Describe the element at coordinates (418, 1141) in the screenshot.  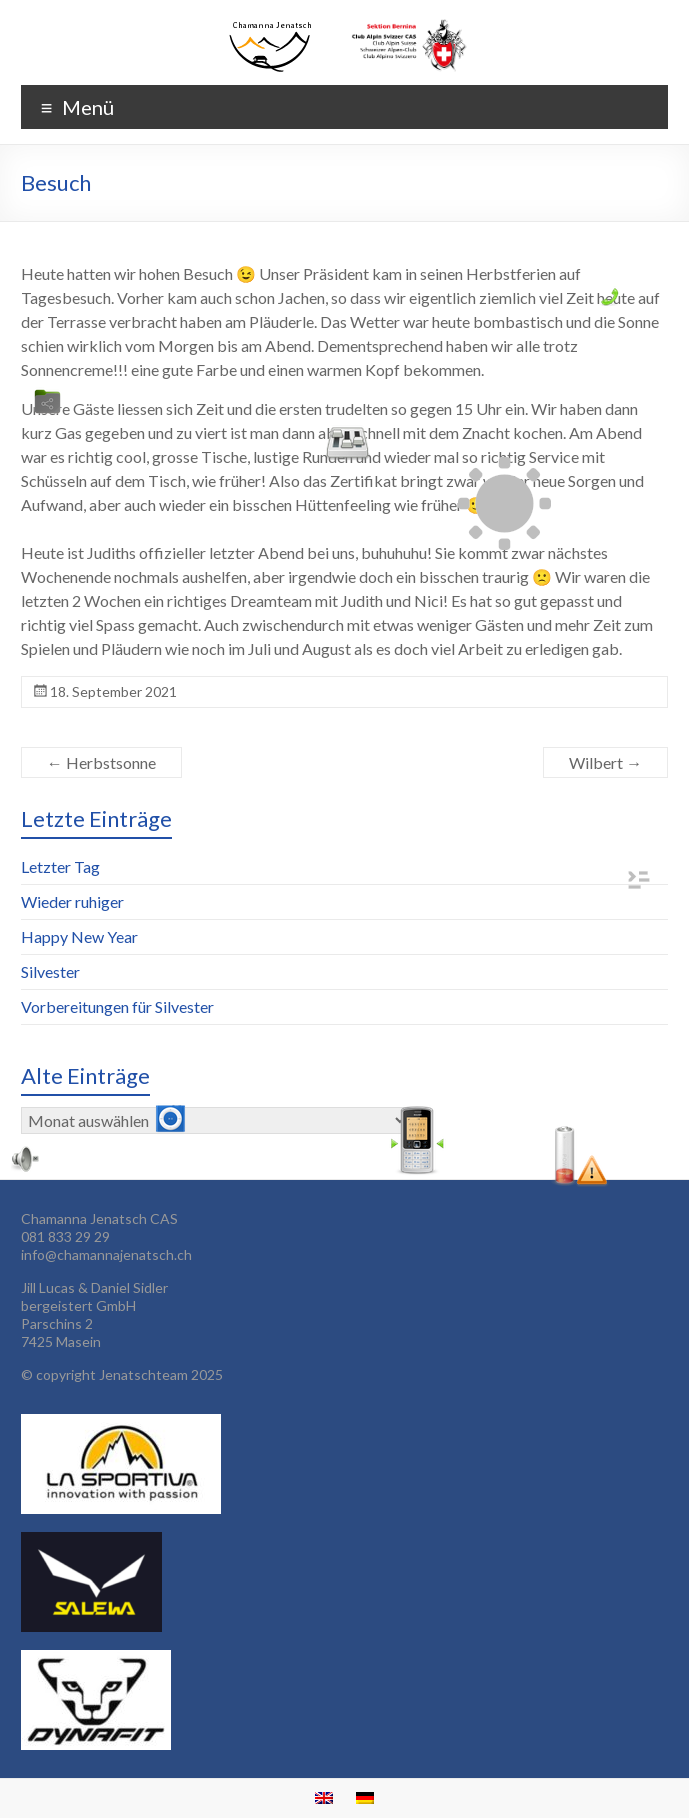
I see `indicates active cellular network connection` at that location.